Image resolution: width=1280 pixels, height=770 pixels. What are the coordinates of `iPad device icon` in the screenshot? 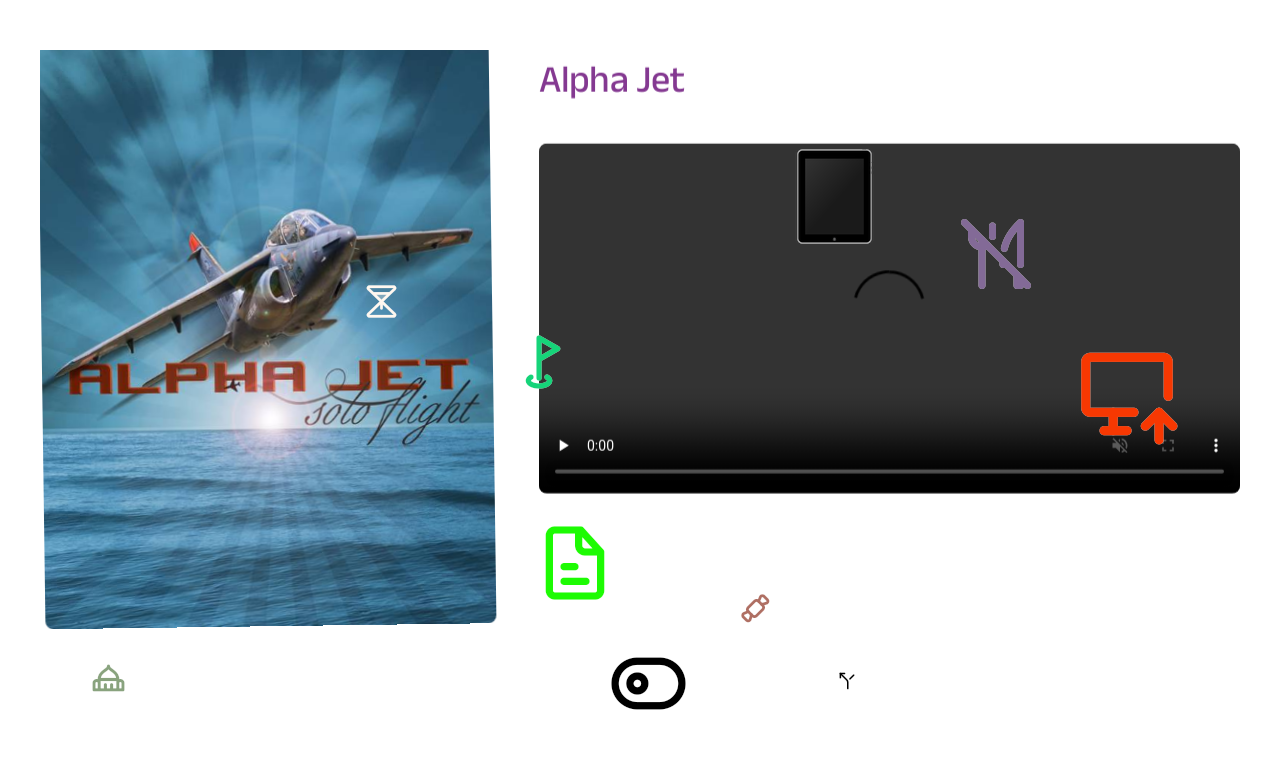 It's located at (834, 196).